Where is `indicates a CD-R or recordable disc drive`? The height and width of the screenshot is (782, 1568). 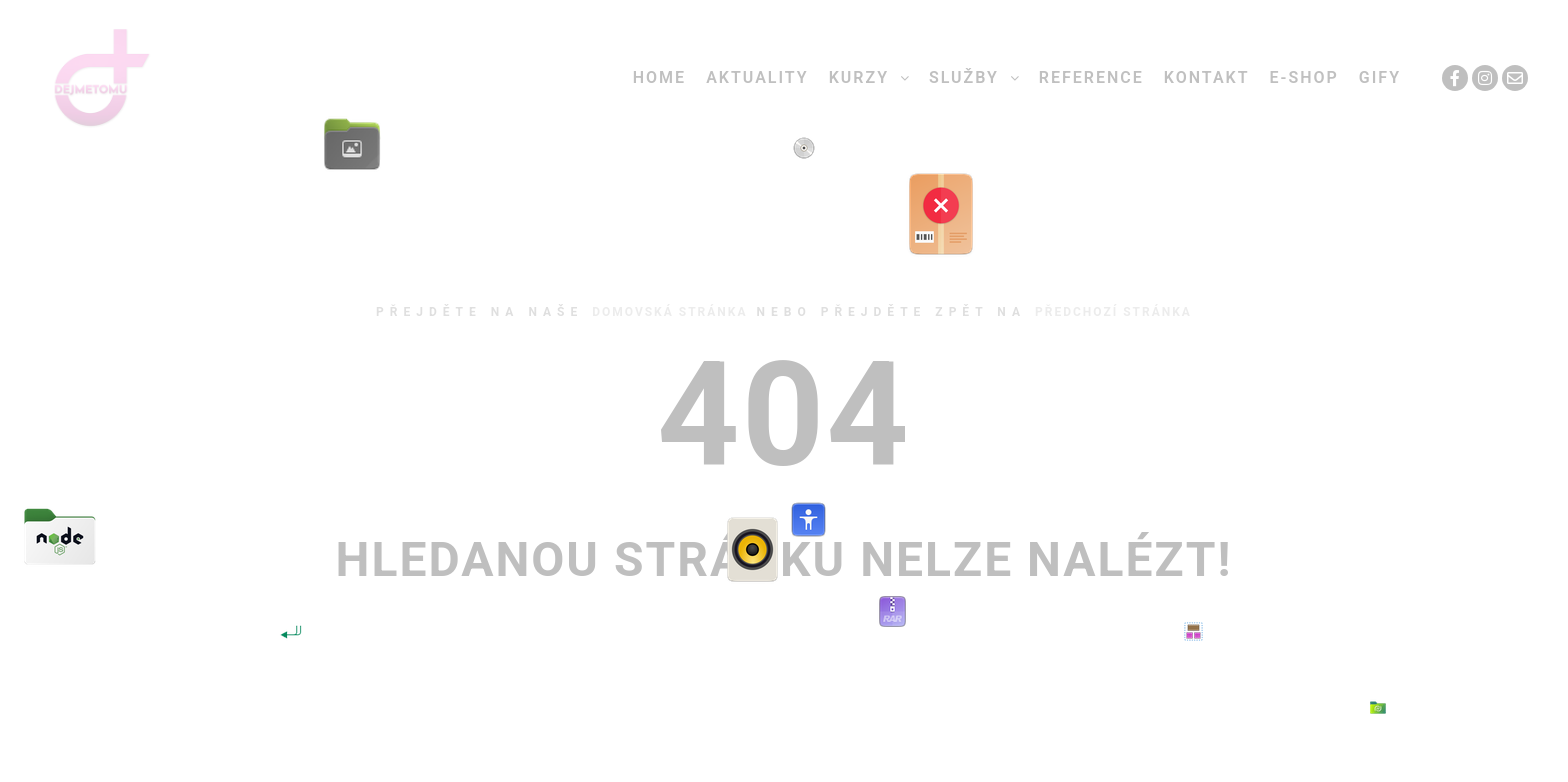 indicates a CD-R or recordable disc drive is located at coordinates (804, 148).